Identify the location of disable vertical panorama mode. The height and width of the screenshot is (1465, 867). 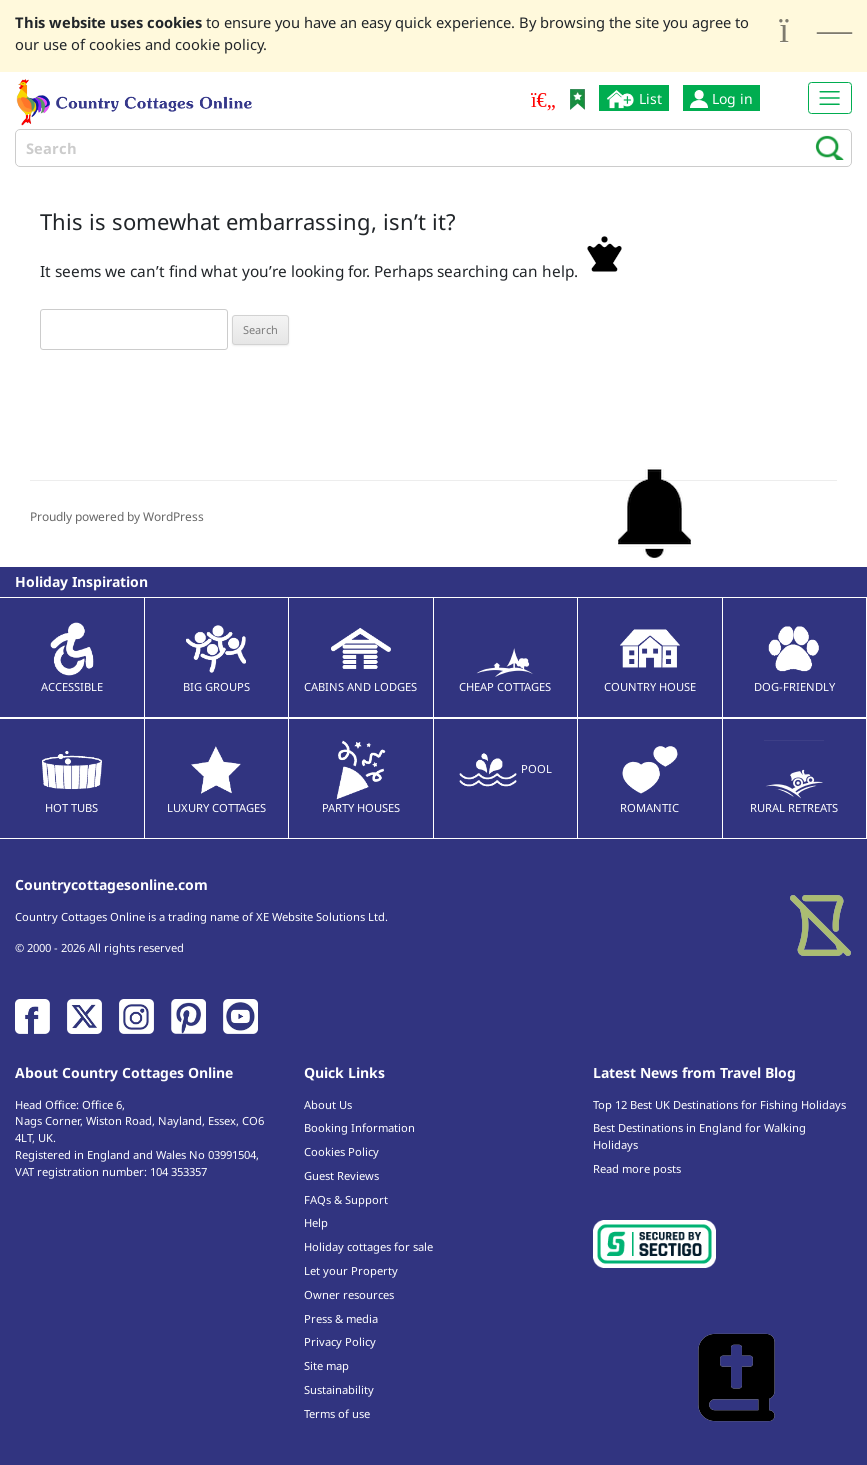
(820, 925).